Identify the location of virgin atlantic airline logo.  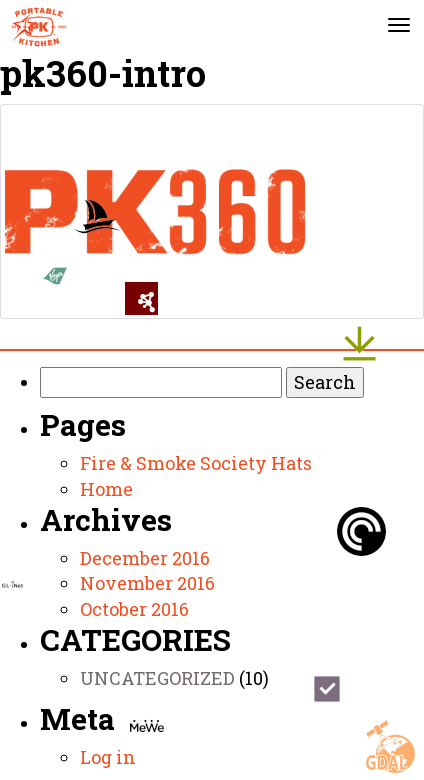
(55, 276).